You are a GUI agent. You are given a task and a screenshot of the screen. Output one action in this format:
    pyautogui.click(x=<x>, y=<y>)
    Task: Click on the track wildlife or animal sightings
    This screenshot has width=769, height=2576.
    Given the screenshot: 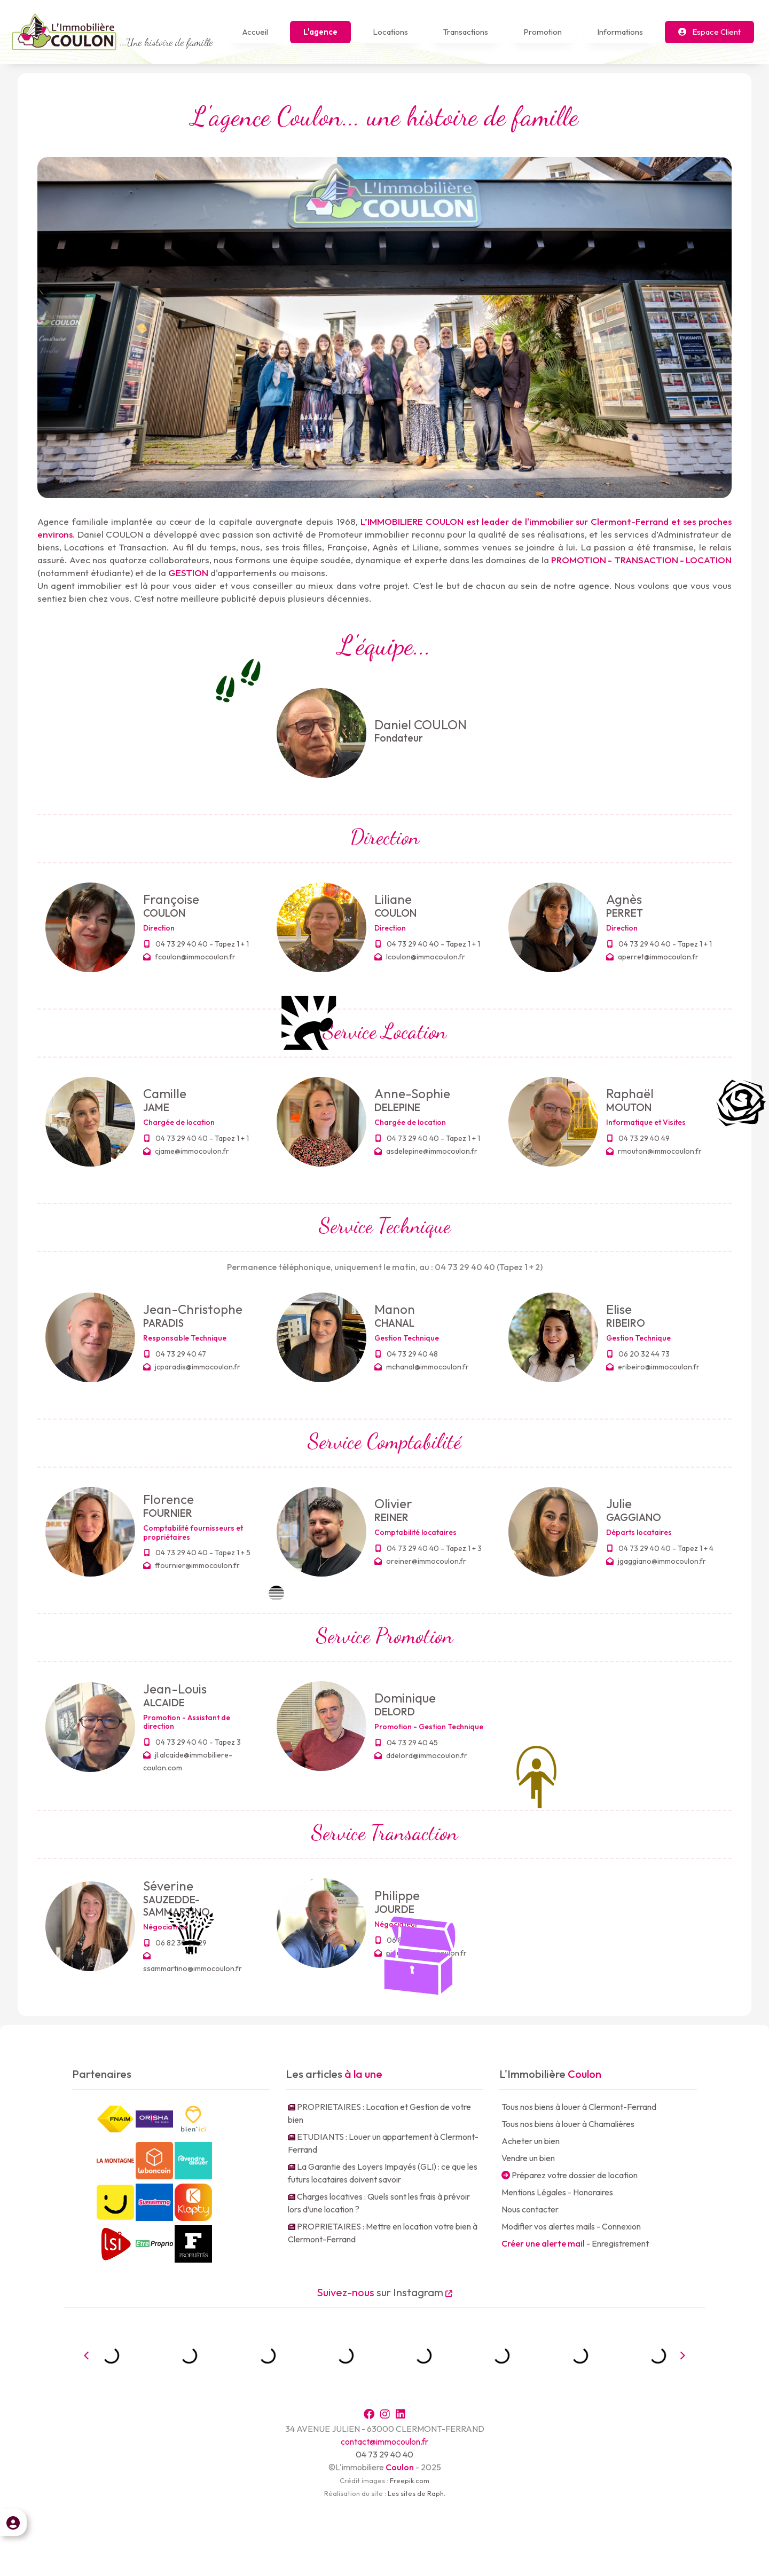 What is the action you would take?
    pyautogui.click(x=238, y=681)
    